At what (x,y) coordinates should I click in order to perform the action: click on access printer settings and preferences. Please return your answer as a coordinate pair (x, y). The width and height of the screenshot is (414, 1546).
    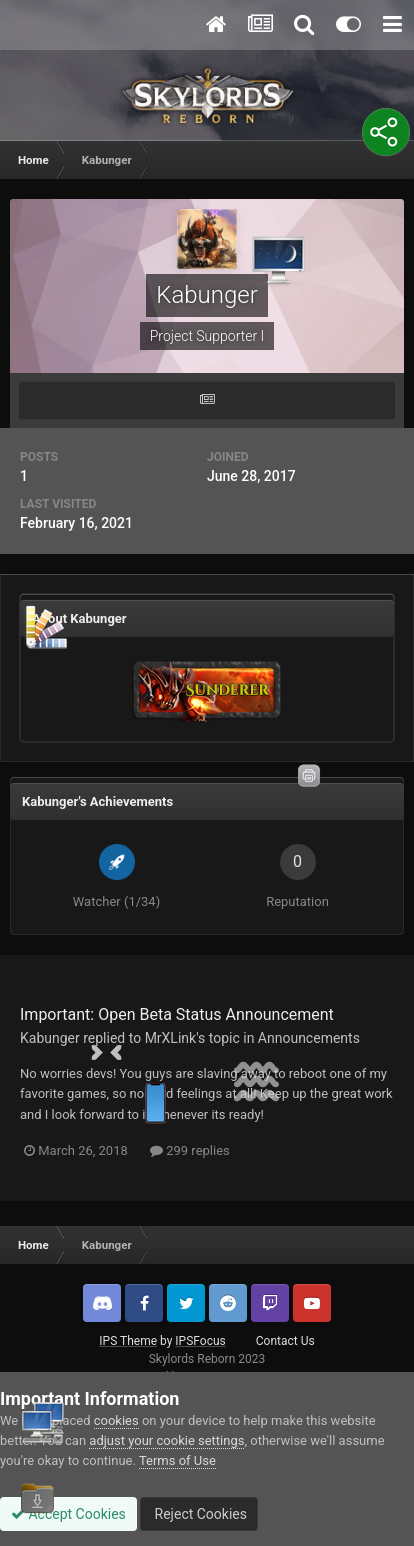
    Looking at the image, I should click on (309, 776).